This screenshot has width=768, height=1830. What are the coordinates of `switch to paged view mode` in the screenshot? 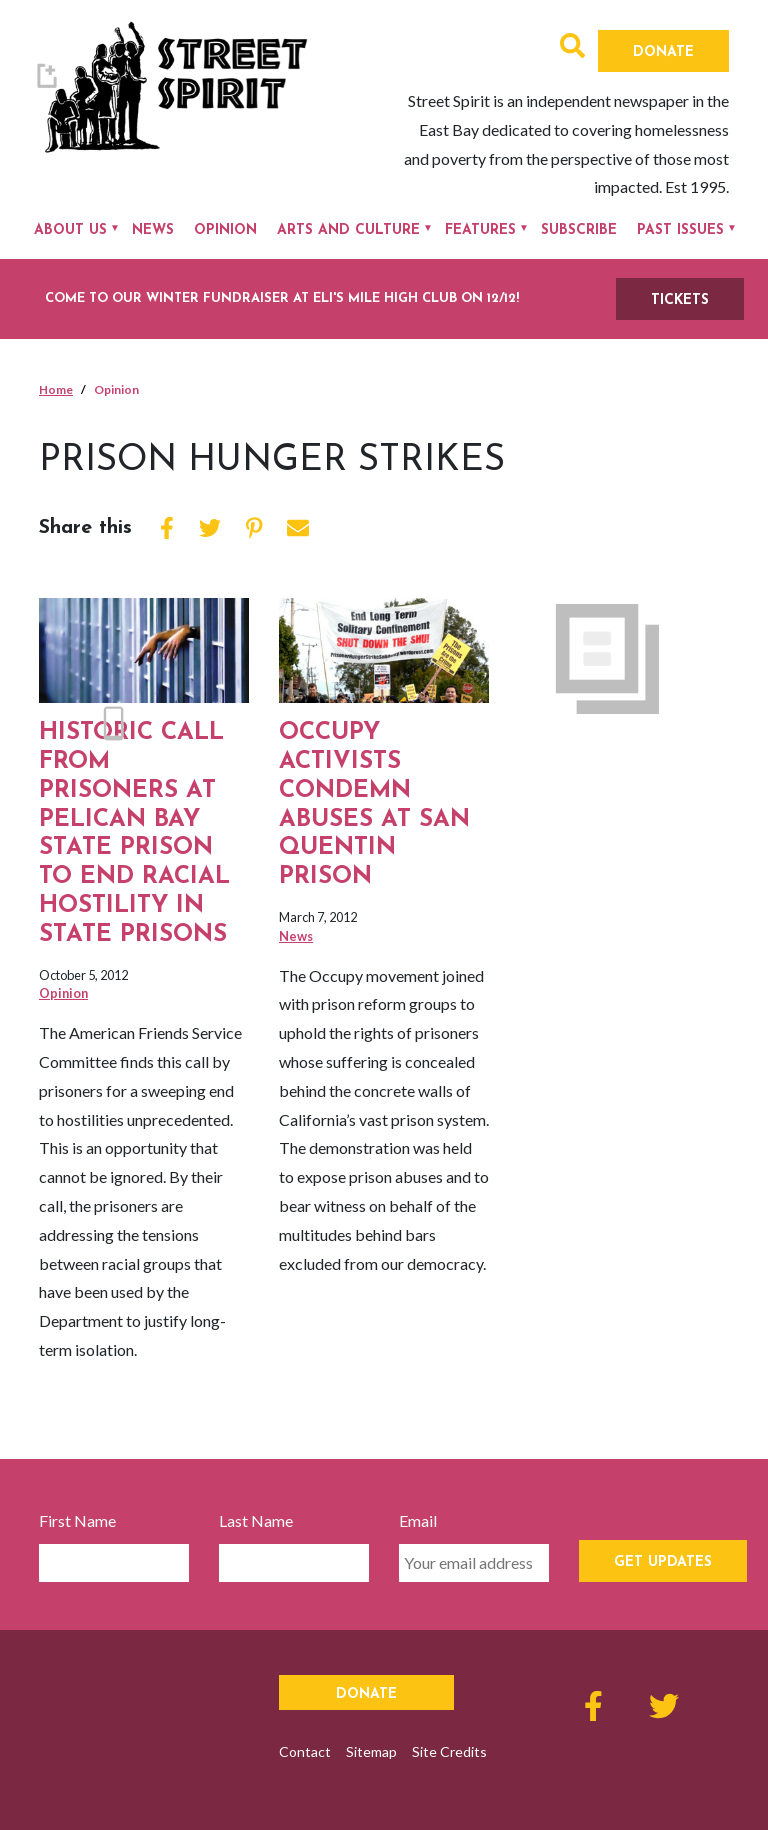 It's located at (604, 659).